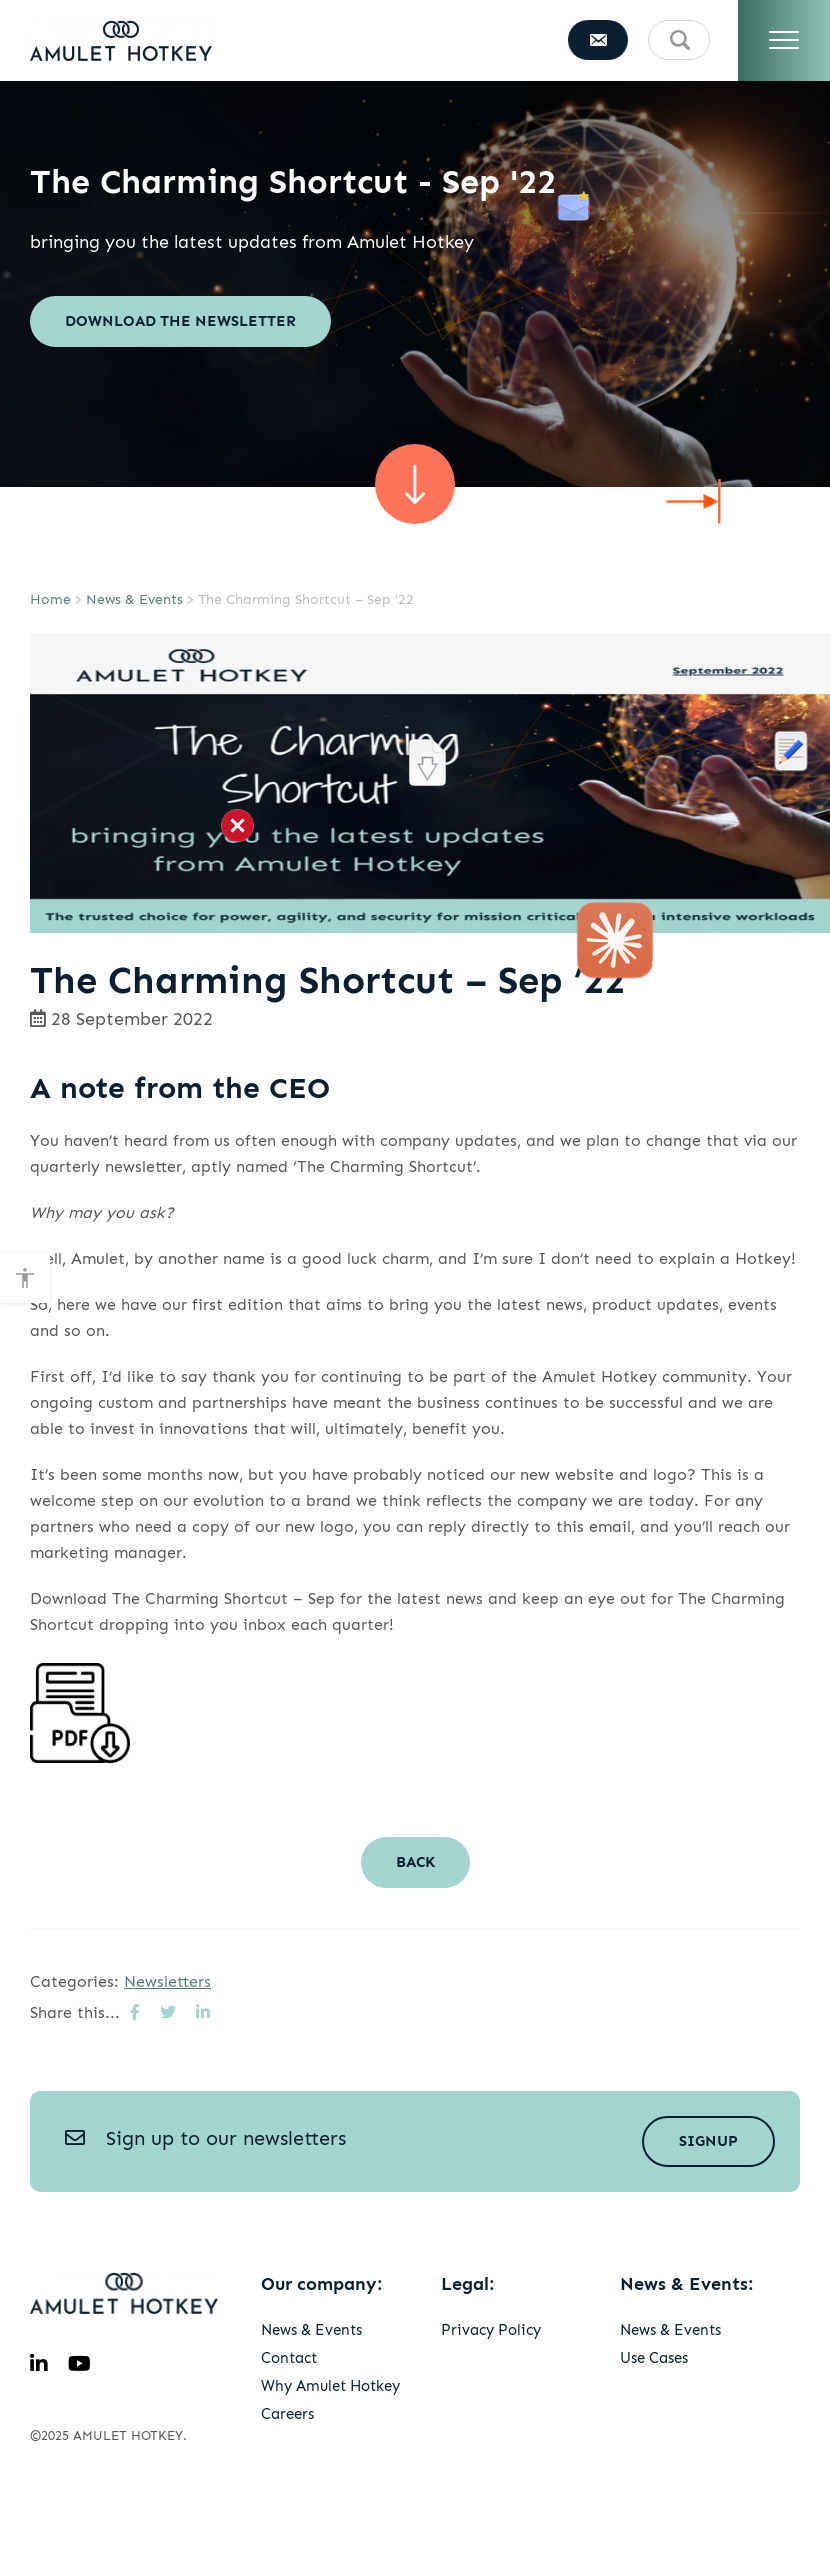 Image resolution: width=830 pixels, height=2556 pixels. Describe the element at coordinates (791, 751) in the screenshot. I see `open gedit text editor` at that location.